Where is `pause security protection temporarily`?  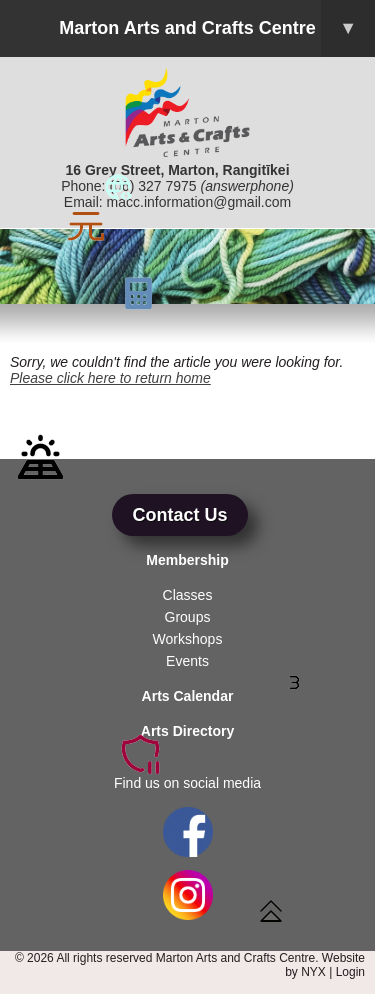
pause security protection temporarily is located at coordinates (140, 753).